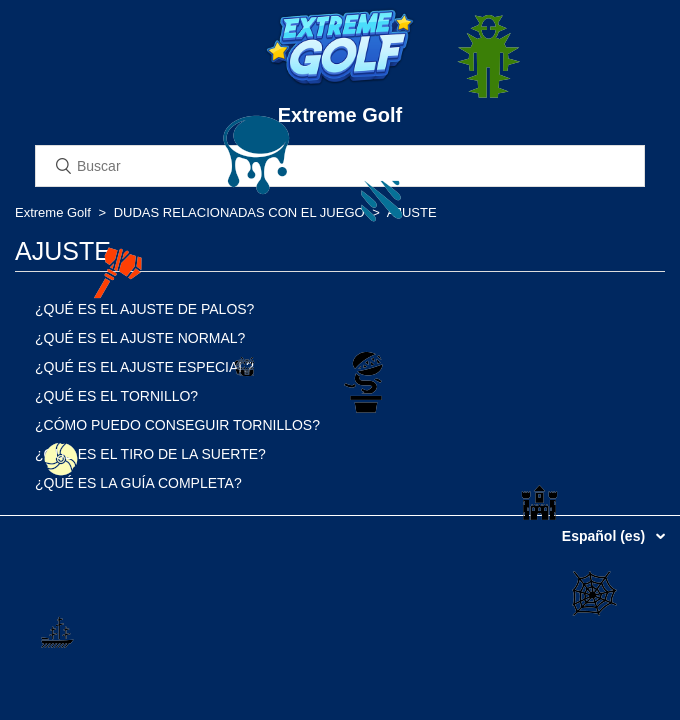  What do you see at coordinates (118, 272) in the screenshot?
I see `stone age or primitive tool category in a crafting game` at bounding box center [118, 272].